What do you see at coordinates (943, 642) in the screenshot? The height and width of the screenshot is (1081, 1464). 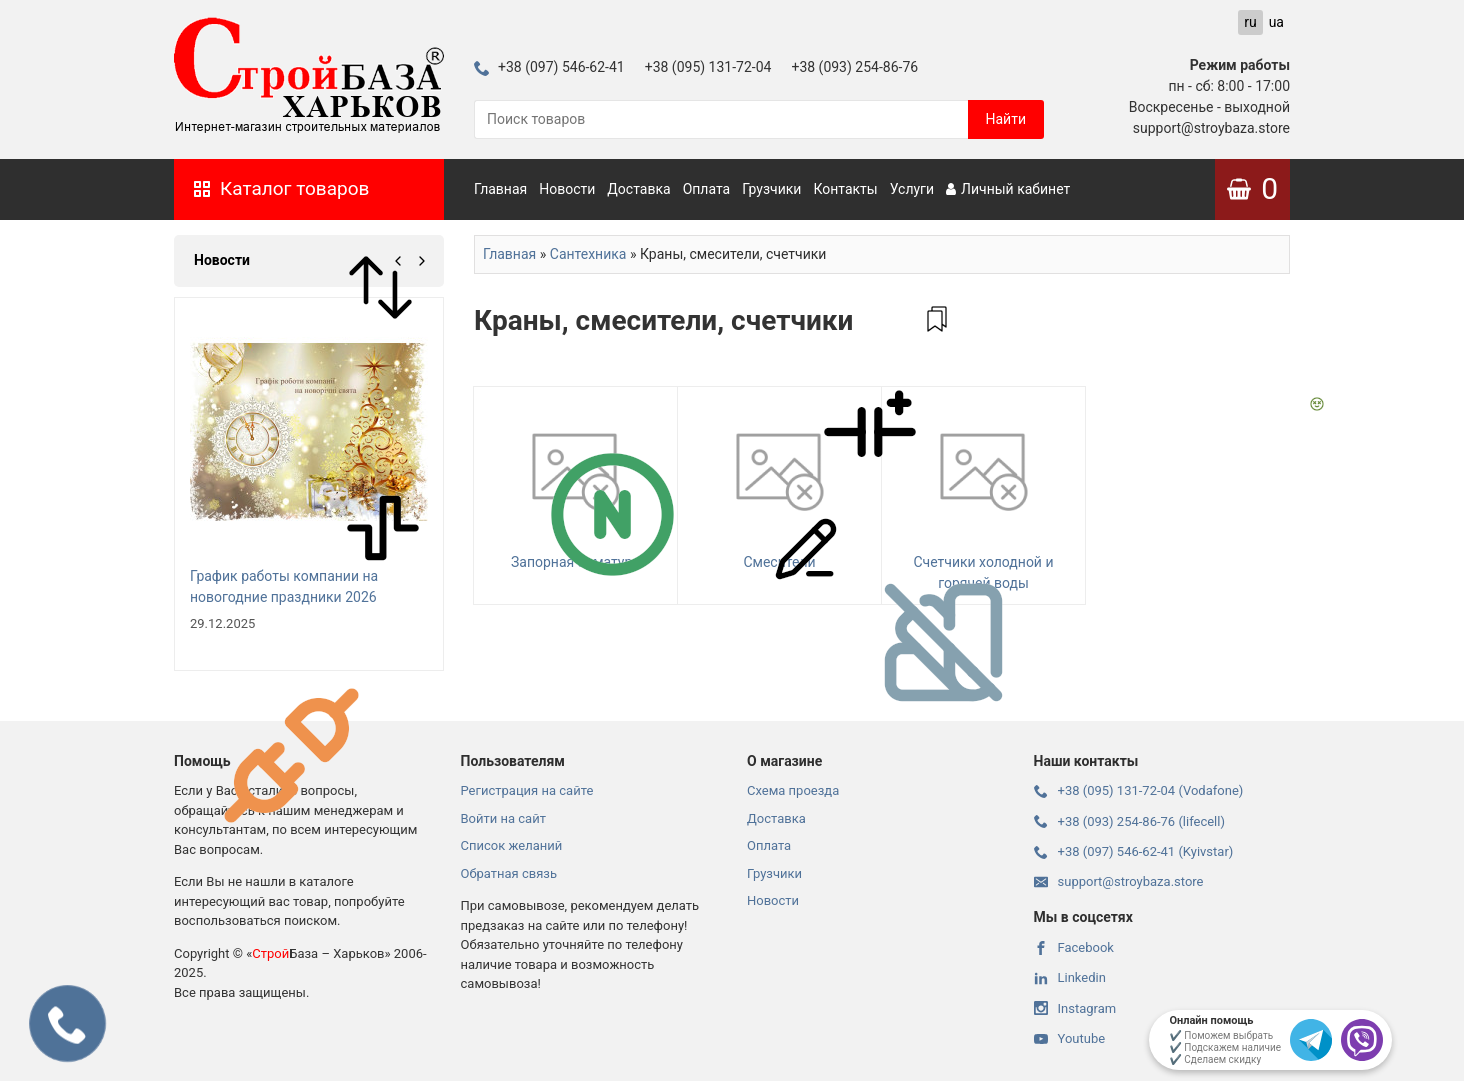 I see `disable color picker or swatch tool` at bounding box center [943, 642].